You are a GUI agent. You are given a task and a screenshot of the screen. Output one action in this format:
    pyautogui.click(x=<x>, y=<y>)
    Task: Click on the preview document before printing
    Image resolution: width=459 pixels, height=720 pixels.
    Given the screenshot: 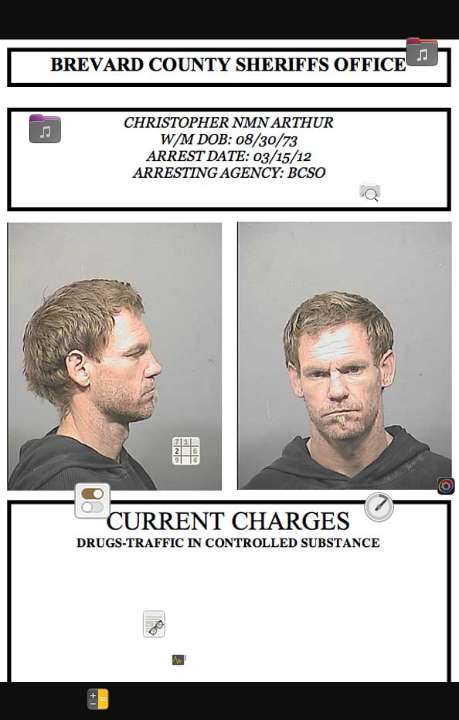 What is the action you would take?
    pyautogui.click(x=370, y=191)
    